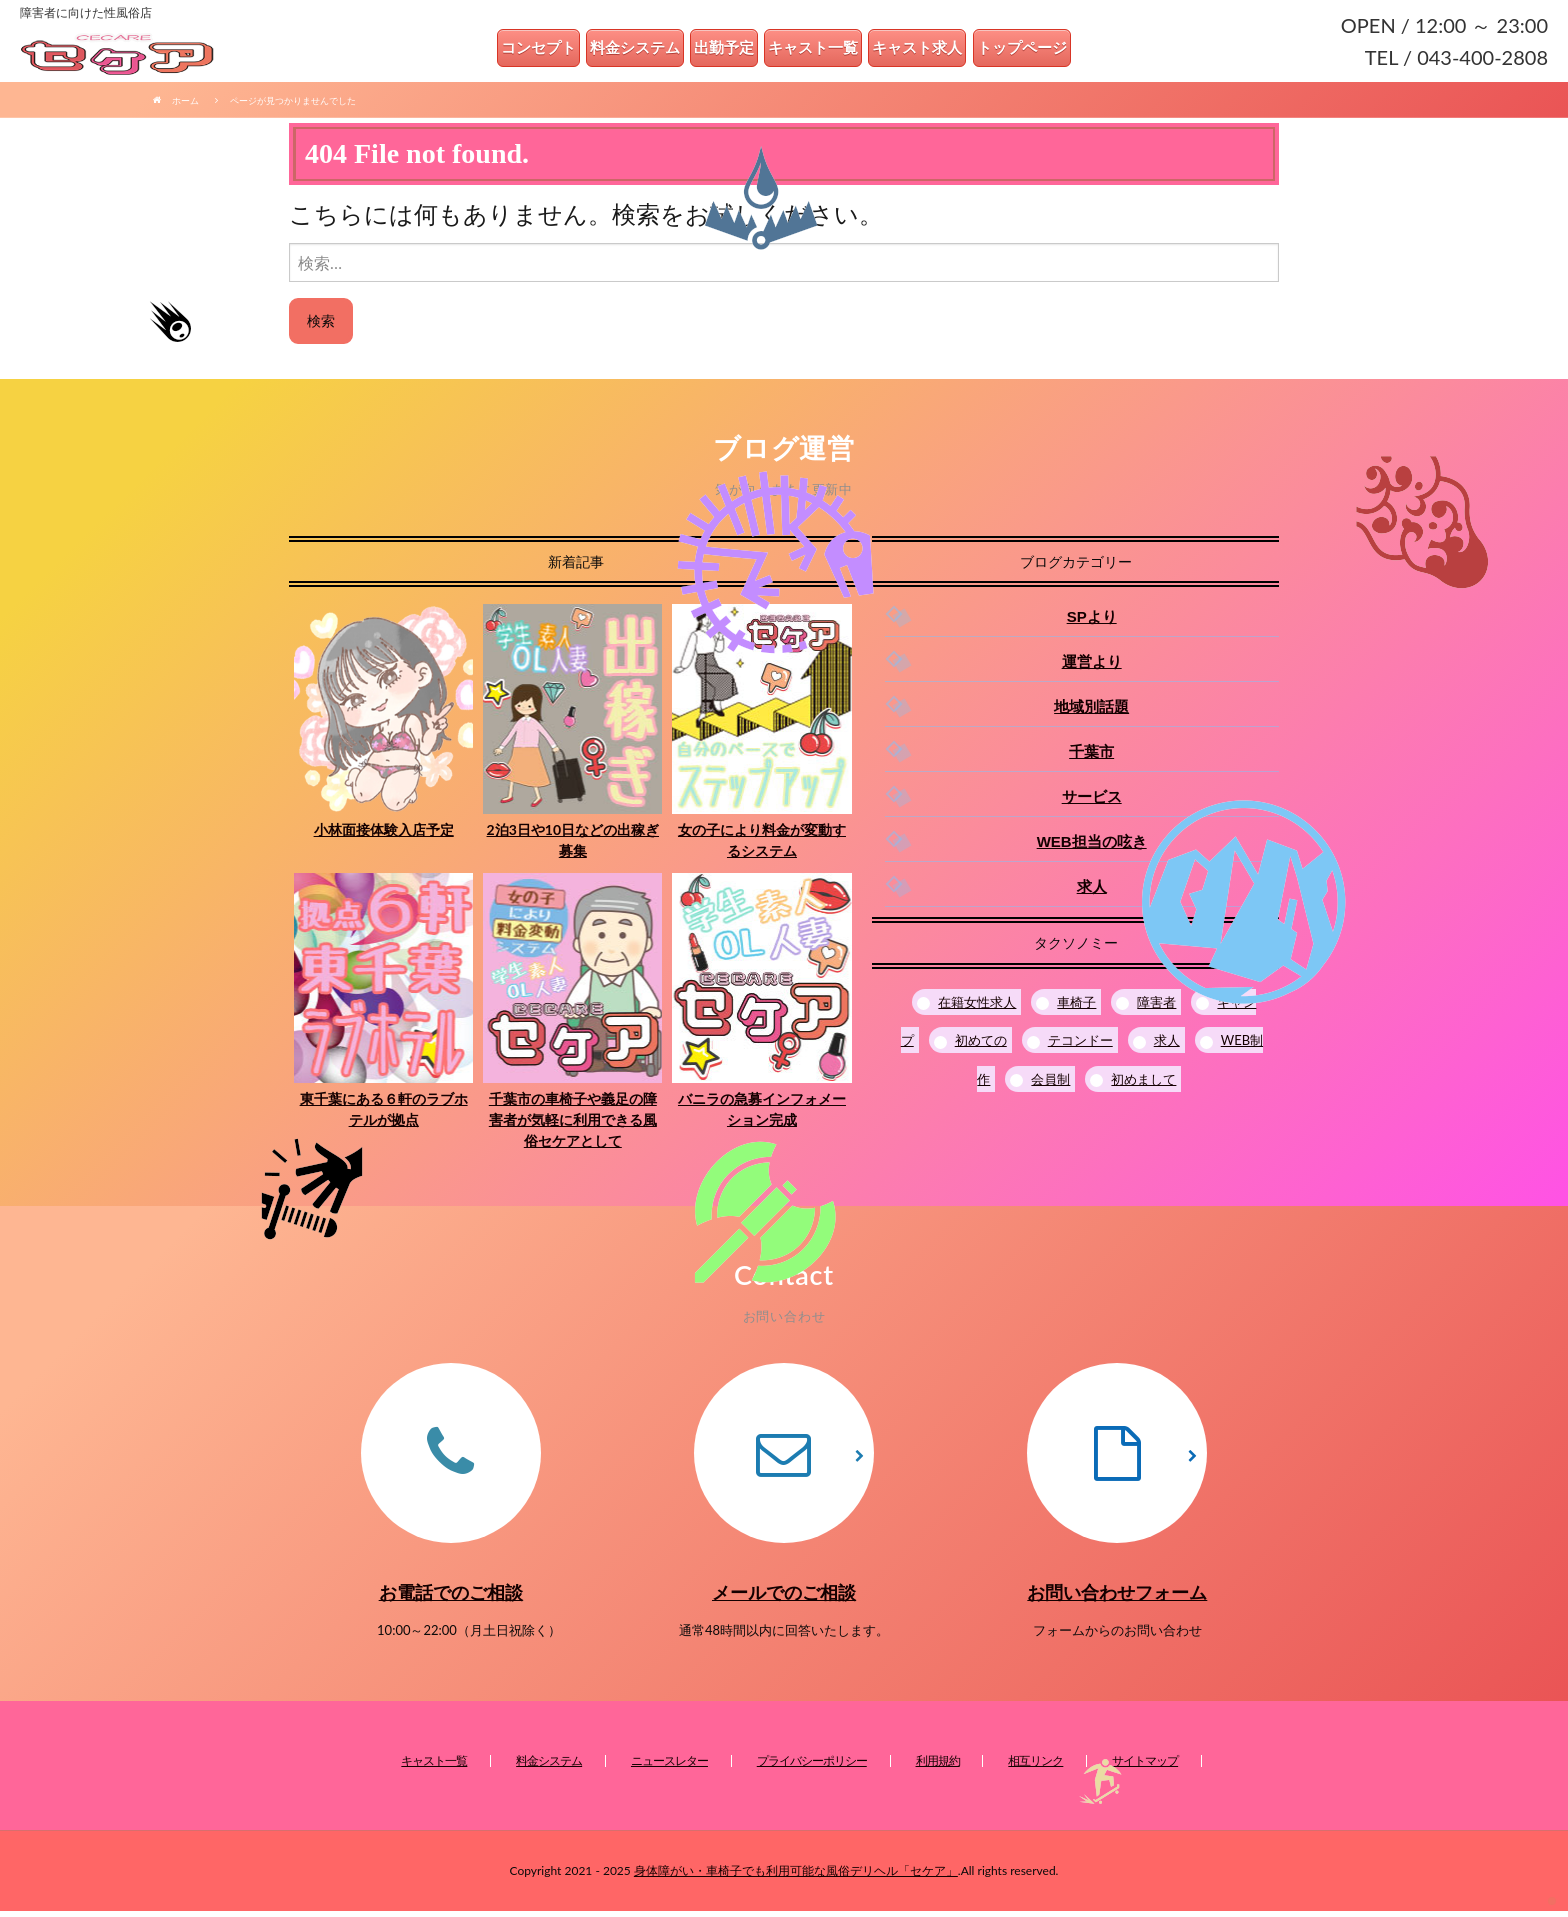 The width and height of the screenshot is (1568, 1917). Describe the element at coordinates (775, 564) in the screenshot. I see `access fossil or dinosaur collection` at that location.